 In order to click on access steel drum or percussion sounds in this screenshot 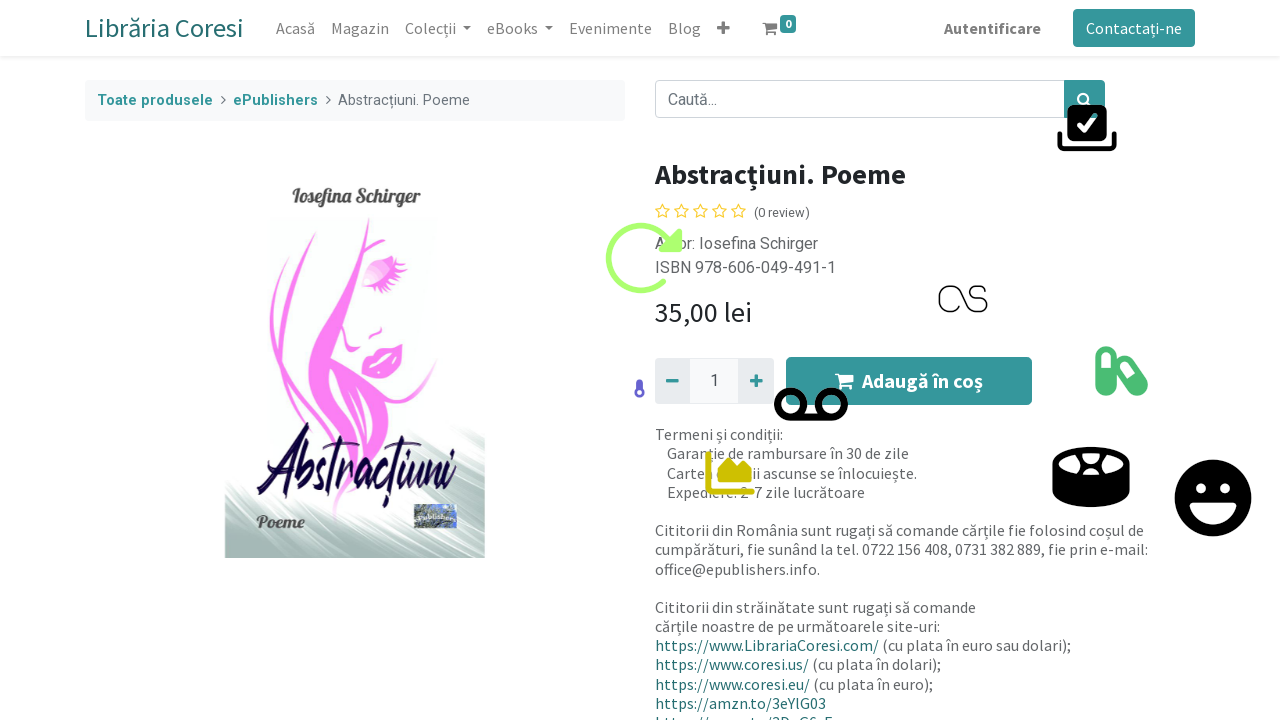, I will do `click(1091, 477)`.